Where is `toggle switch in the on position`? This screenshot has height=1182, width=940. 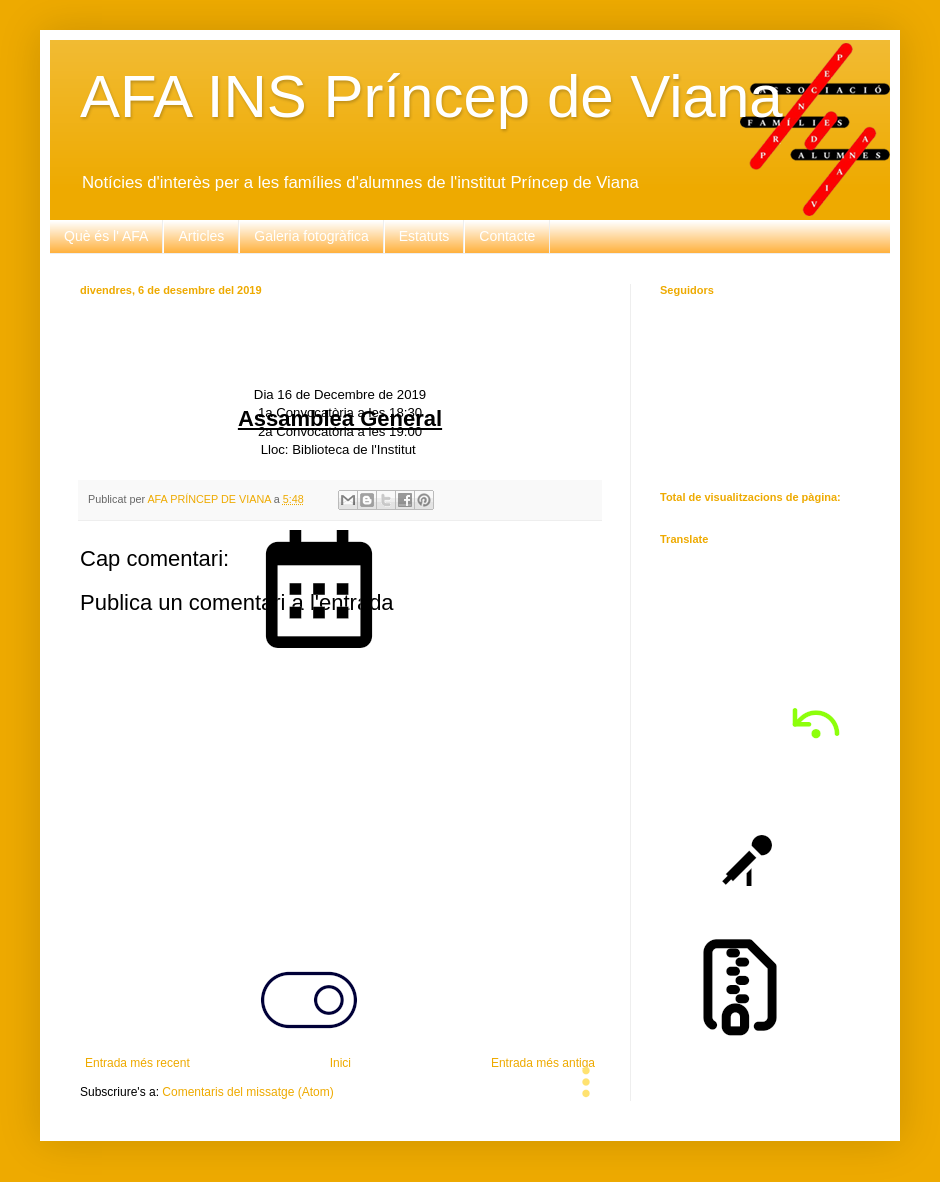
toggle switch in the on position is located at coordinates (309, 1000).